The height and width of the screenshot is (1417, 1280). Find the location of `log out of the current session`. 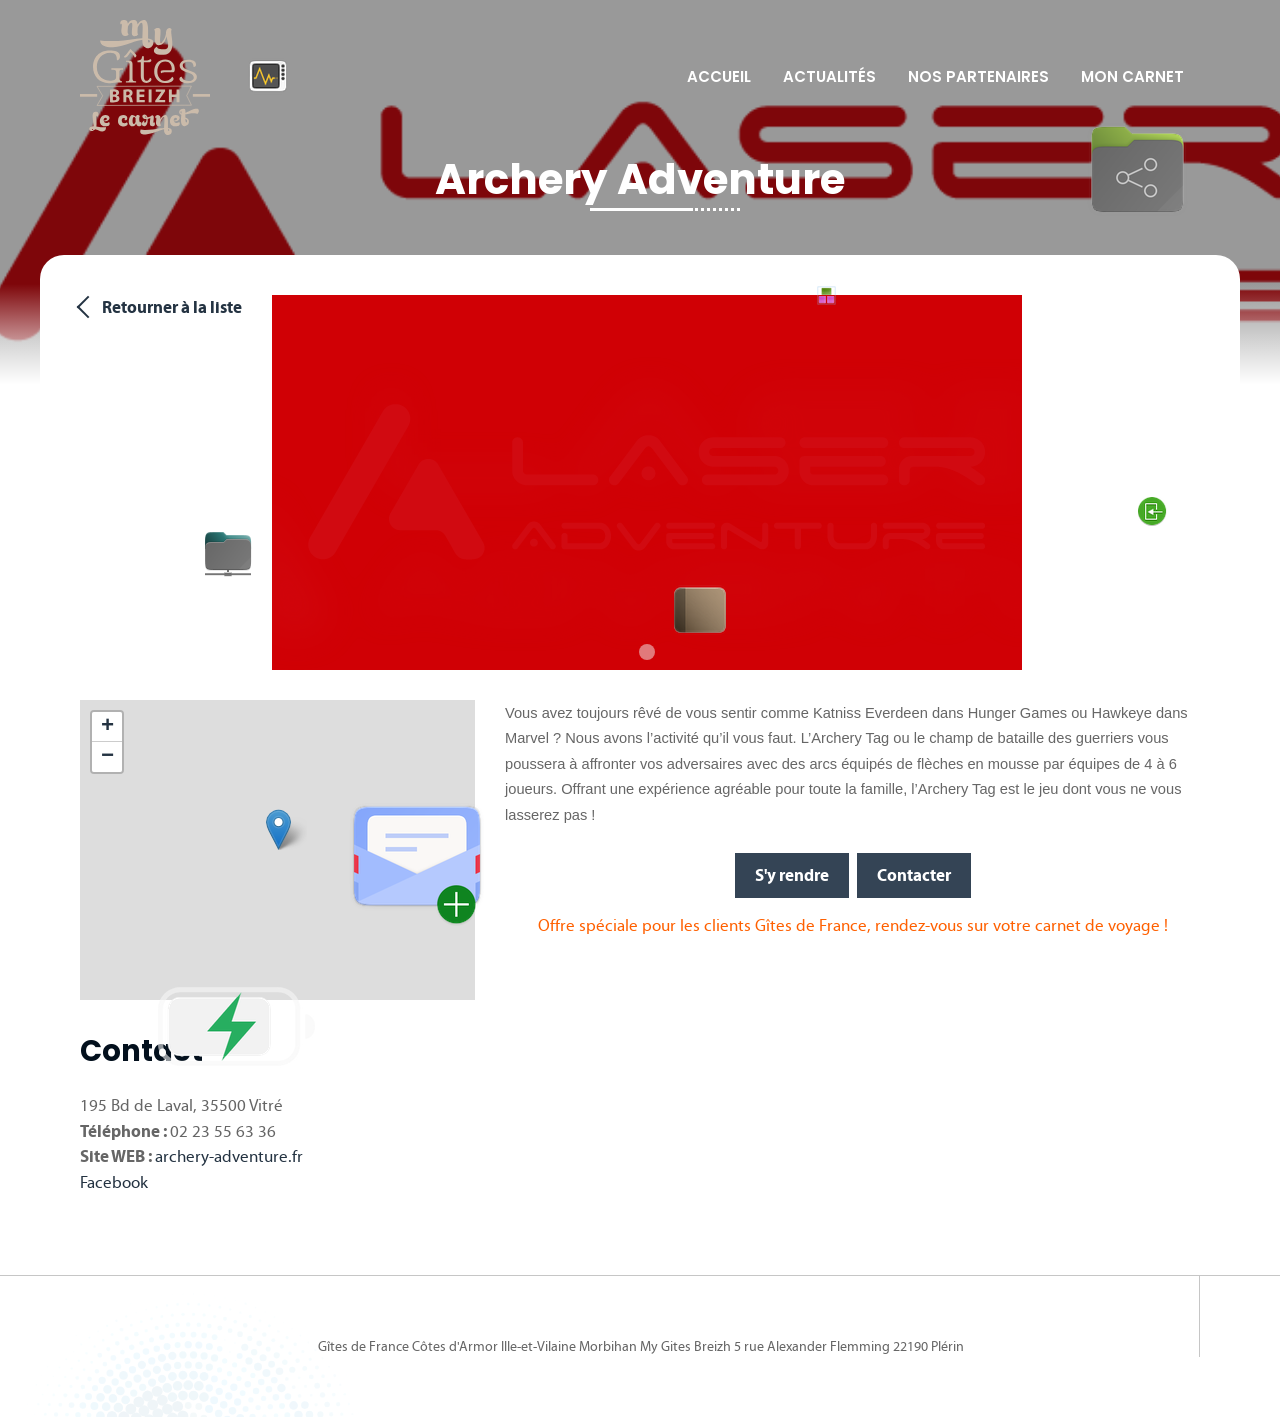

log out of the current session is located at coordinates (1152, 511).